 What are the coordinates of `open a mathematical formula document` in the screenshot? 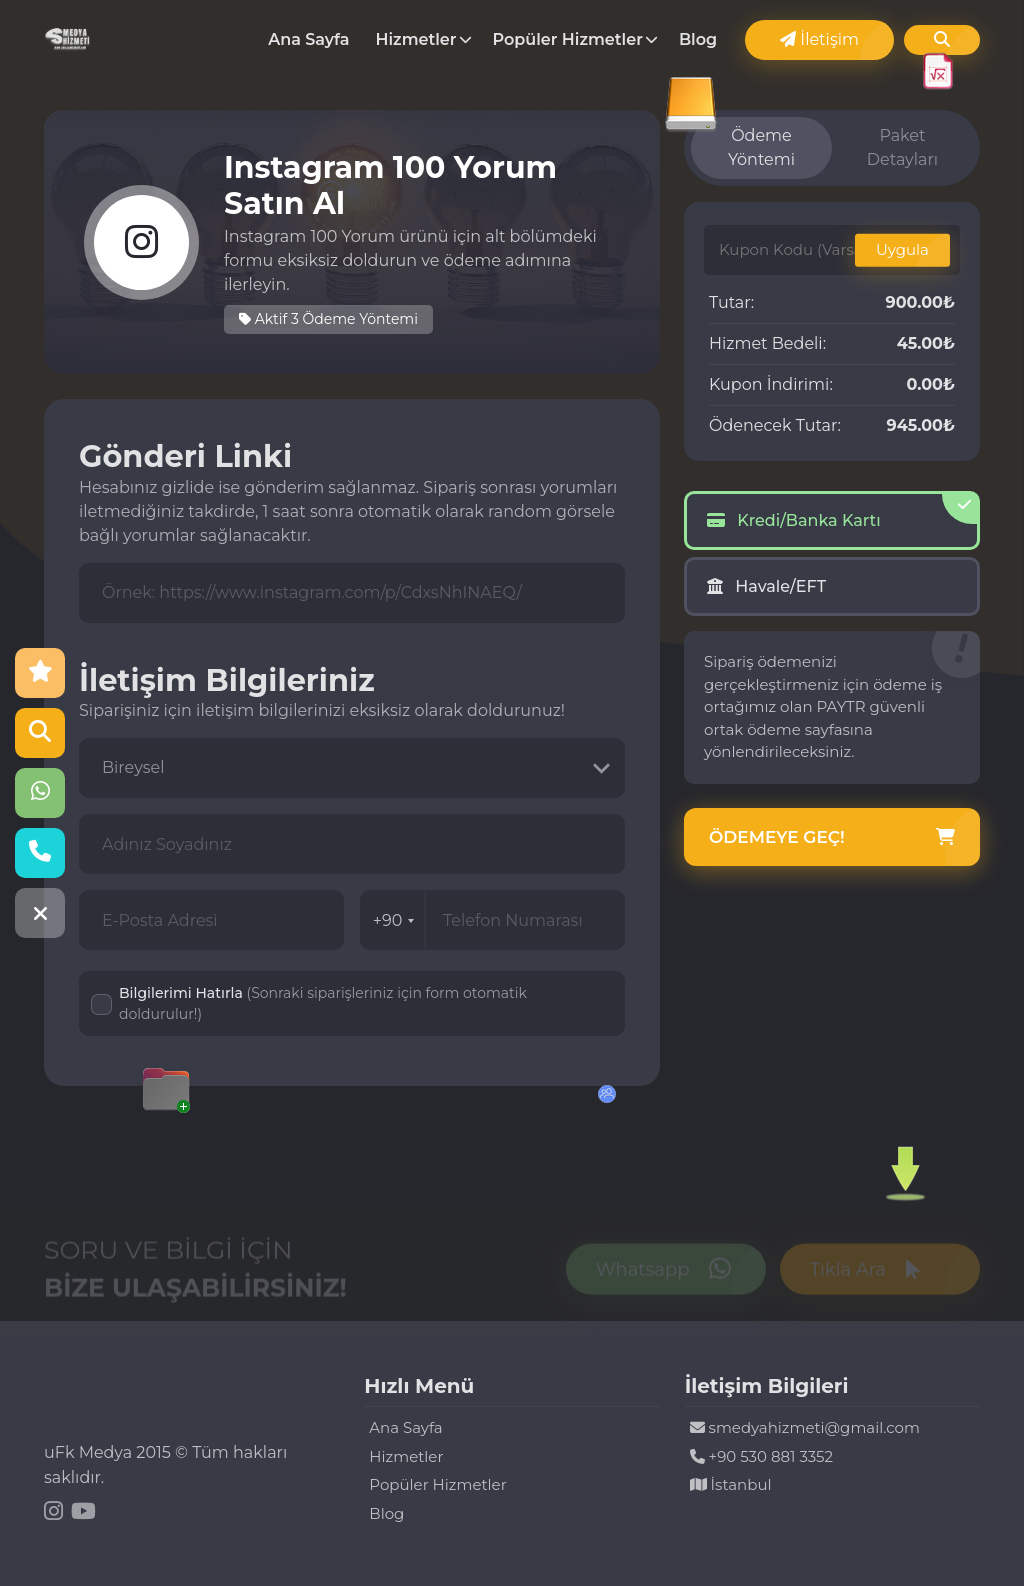 It's located at (938, 71).